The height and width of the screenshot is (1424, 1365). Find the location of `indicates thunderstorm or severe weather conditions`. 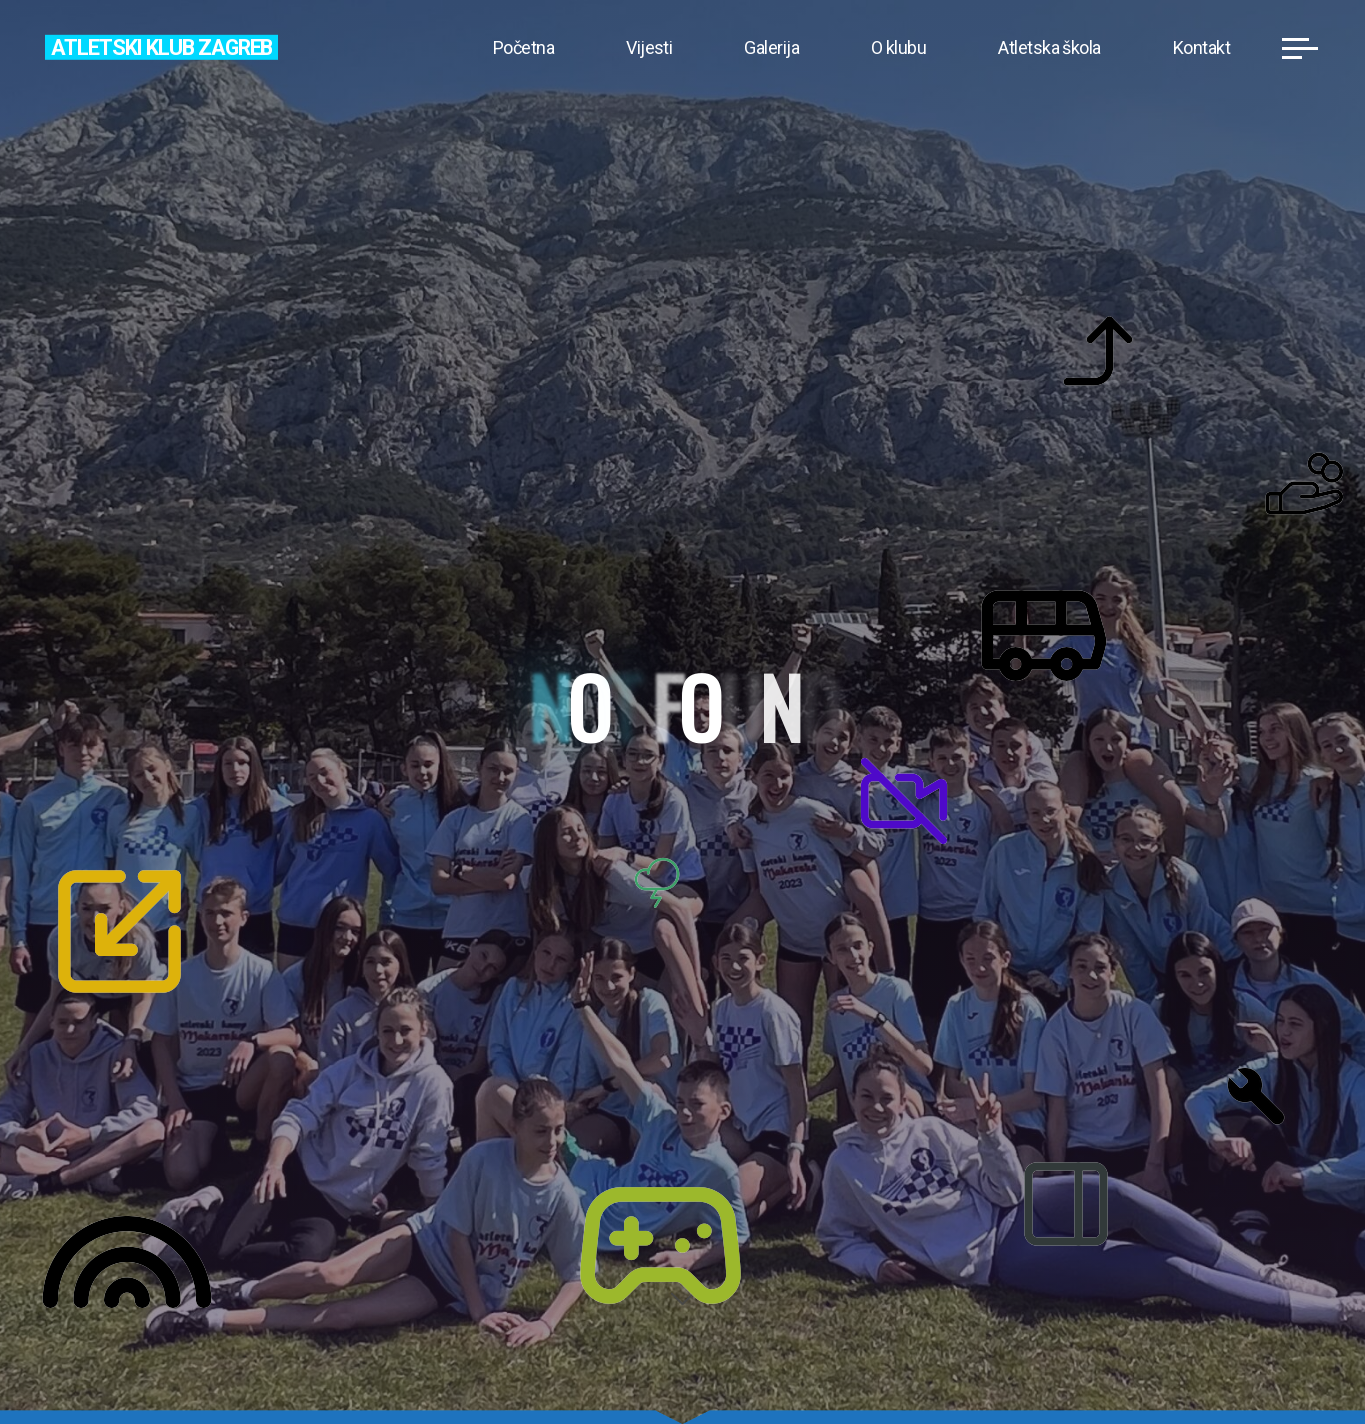

indicates thunderstorm or severe weather conditions is located at coordinates (657, 882).